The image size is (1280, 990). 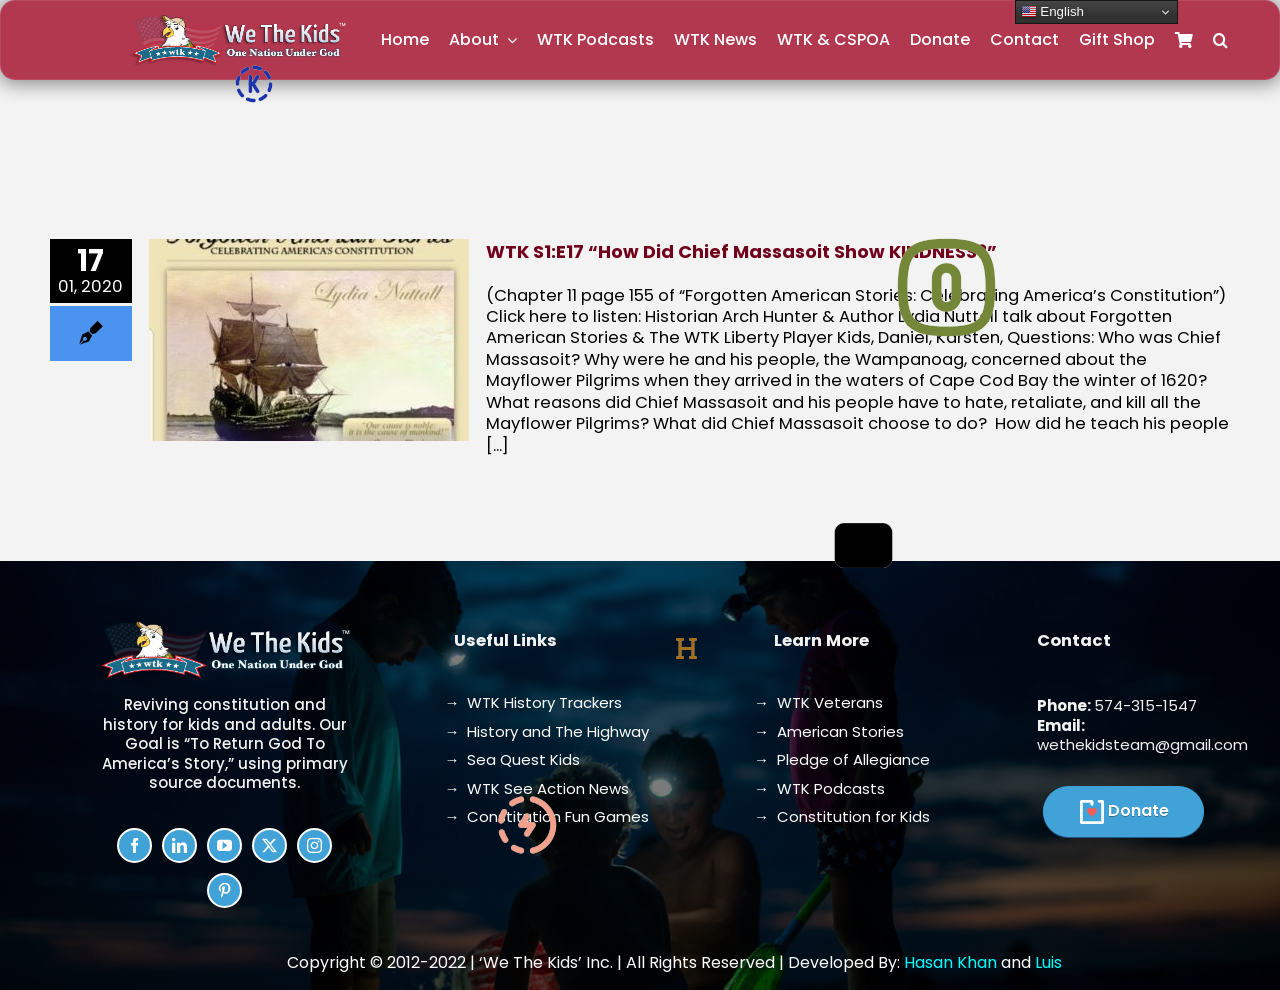 I want to click on indicates a pending or in-progress item labeled "K", so click(x=254, y=84).